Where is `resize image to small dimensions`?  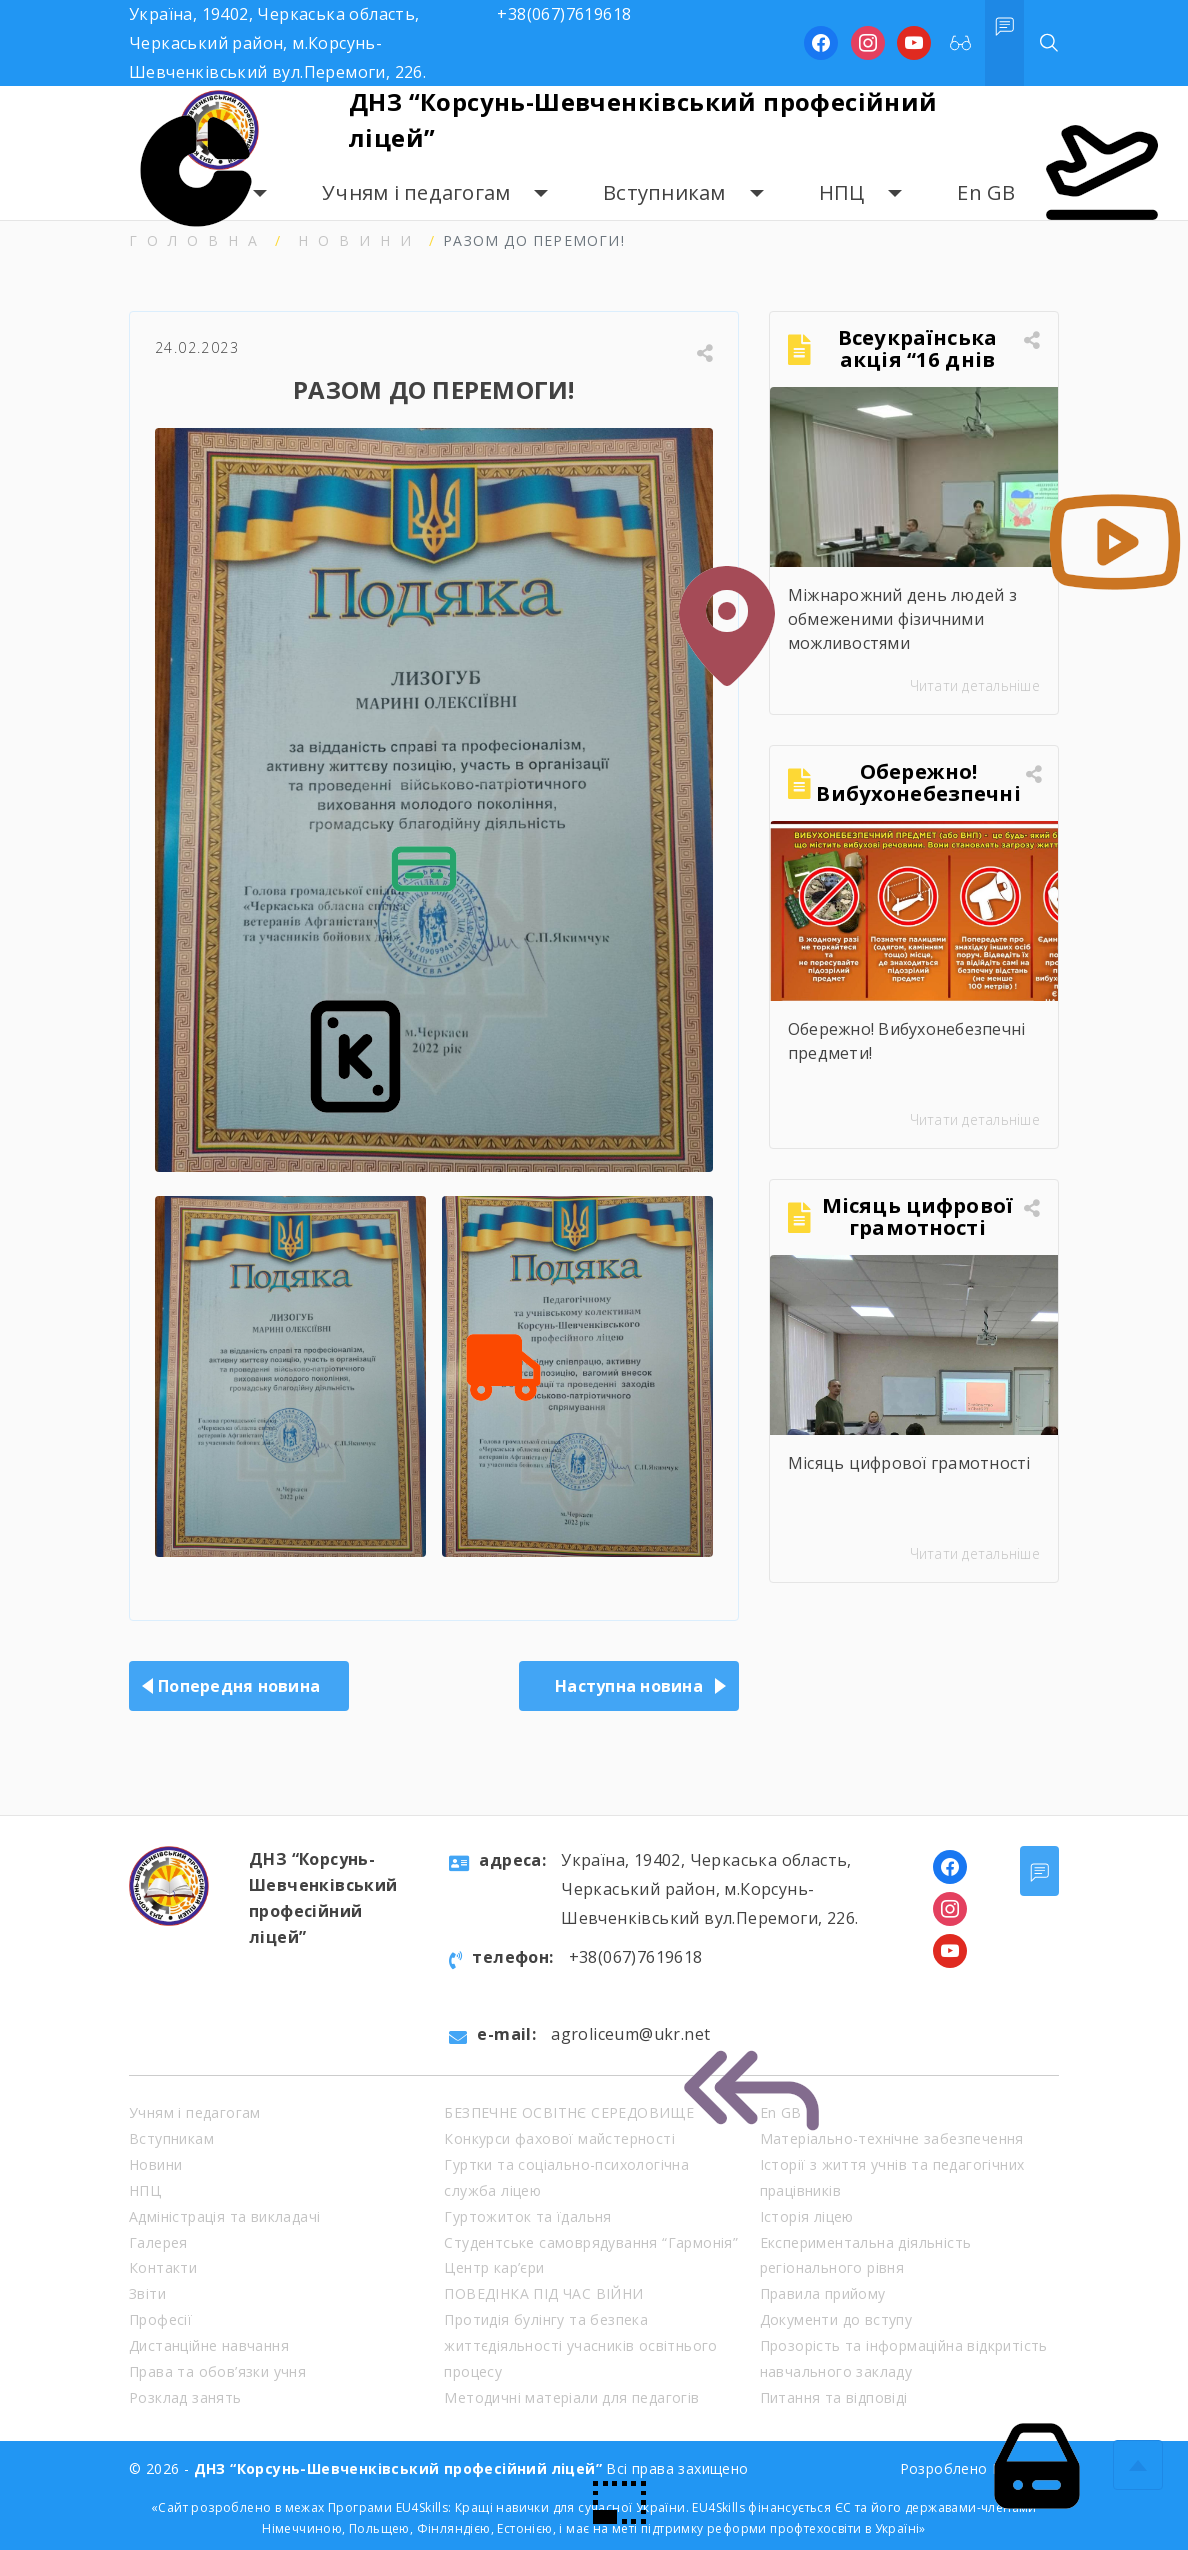
resize image to small dimensions is located at coordinates (619, 2502).